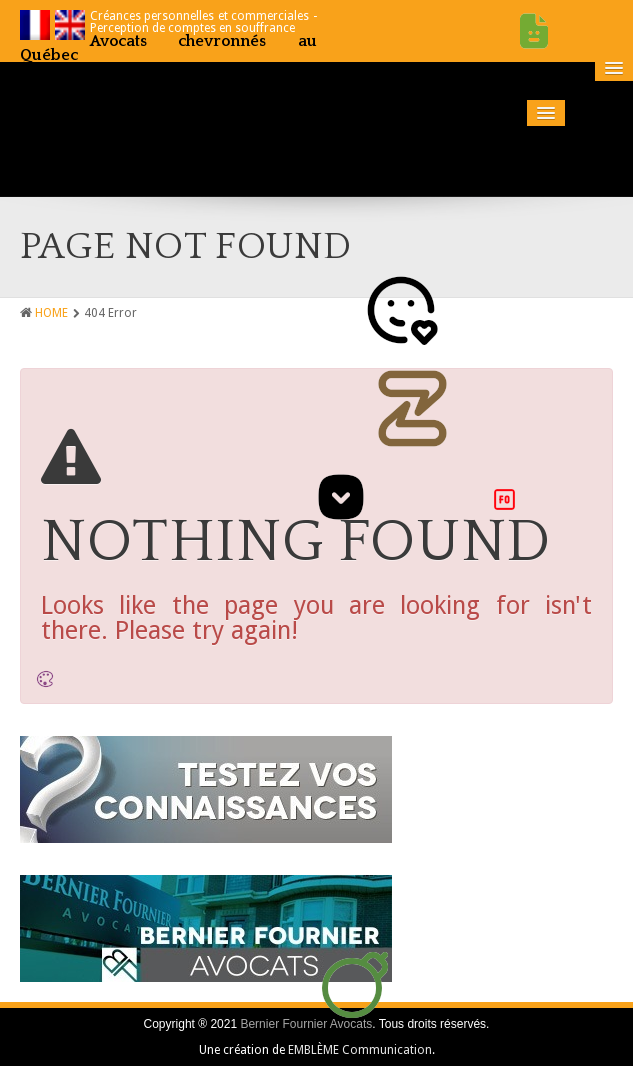 This screenshot has width=633, height=1066. Describe the element at coordinates (355, 985) in the screenshot. I see `indicates a destructive or dangerous action` at that location.